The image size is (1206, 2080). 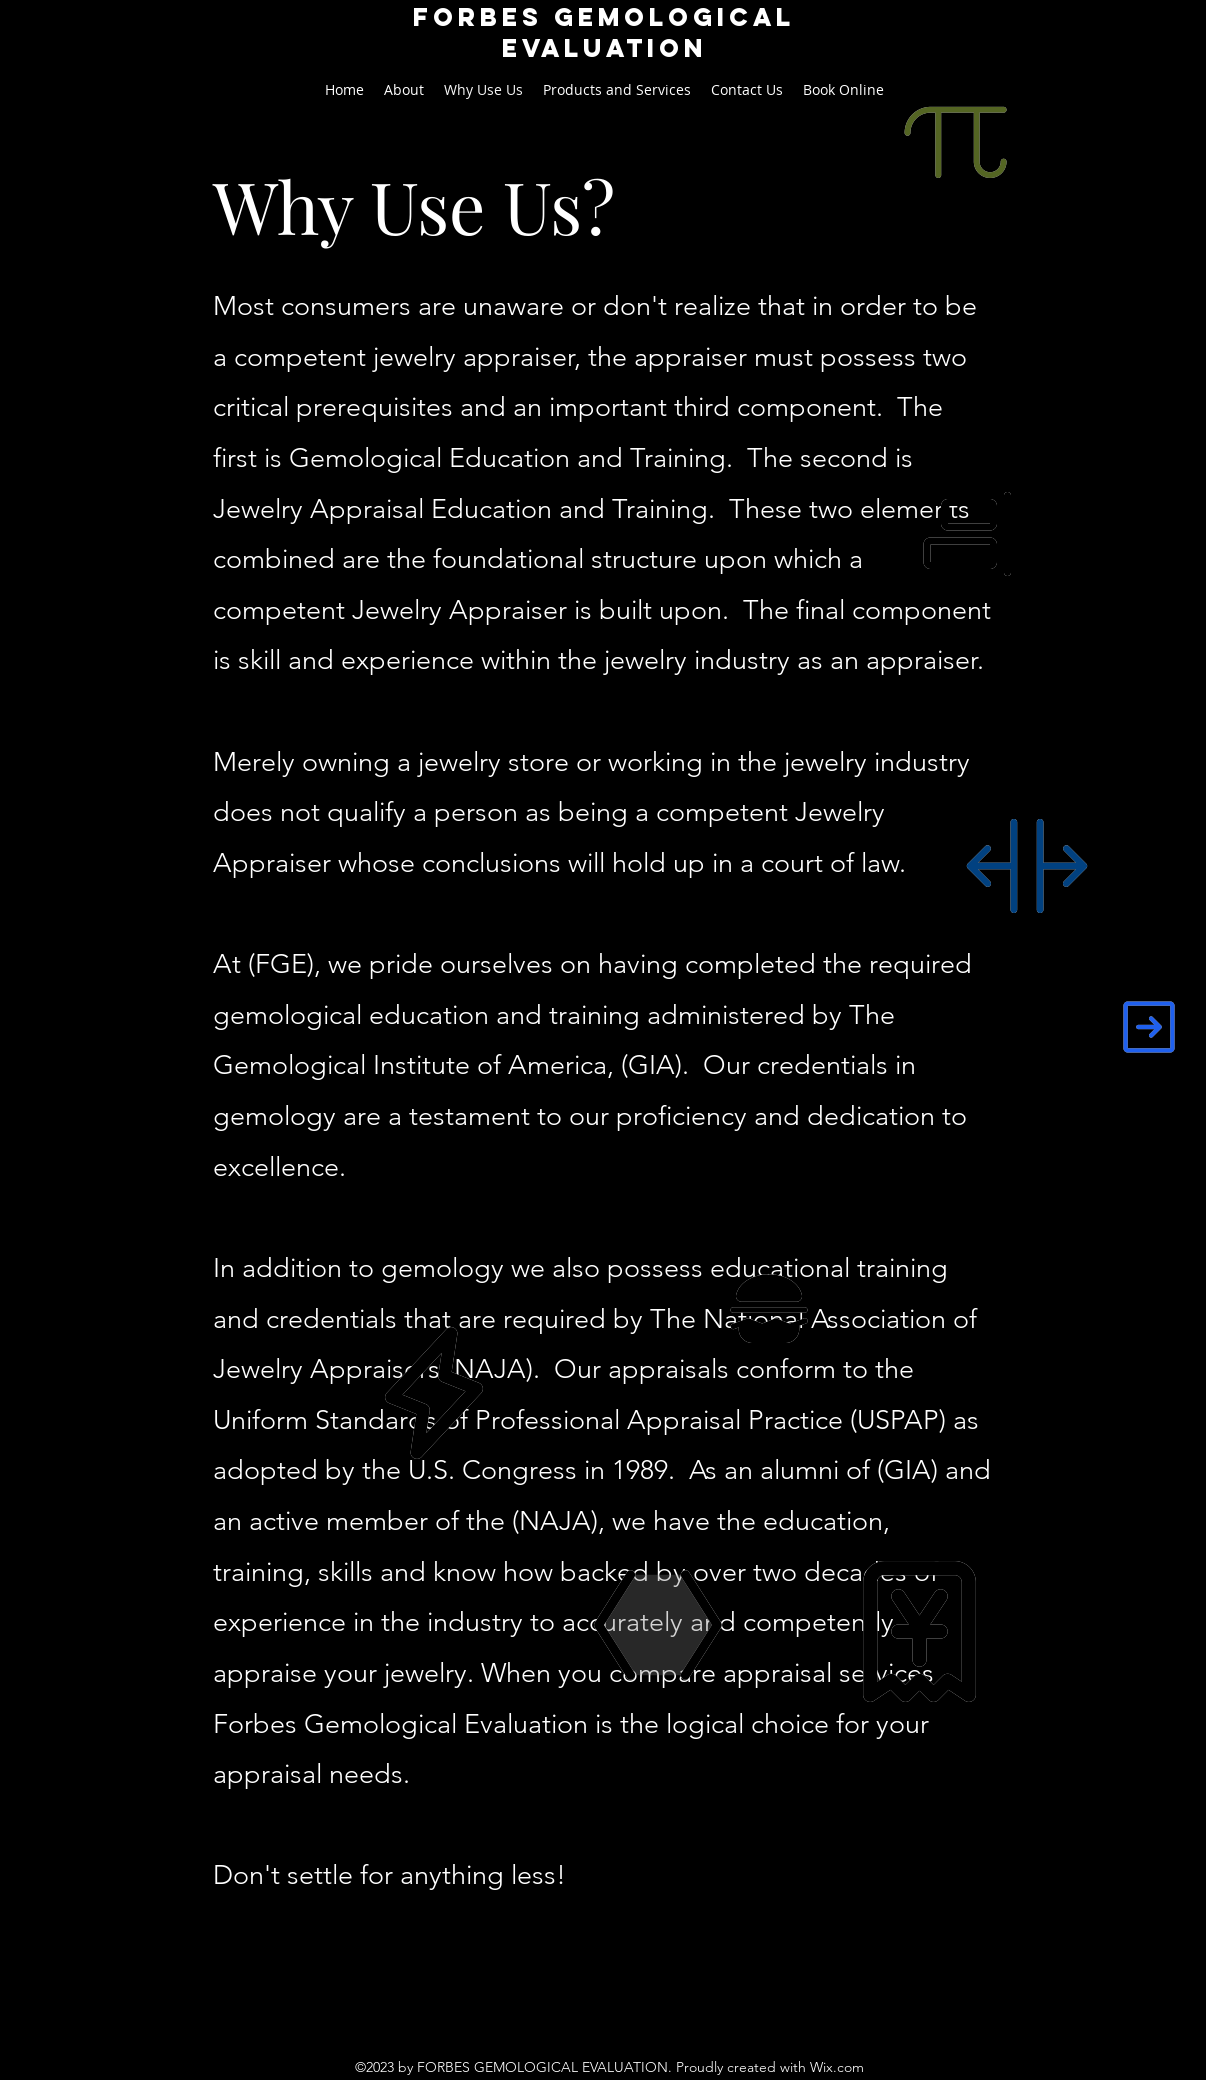 What do you see at coordinates (434, 1393) in the screenshot?
I see `indicates fast or instant action` at bounding box center [434, 1393].